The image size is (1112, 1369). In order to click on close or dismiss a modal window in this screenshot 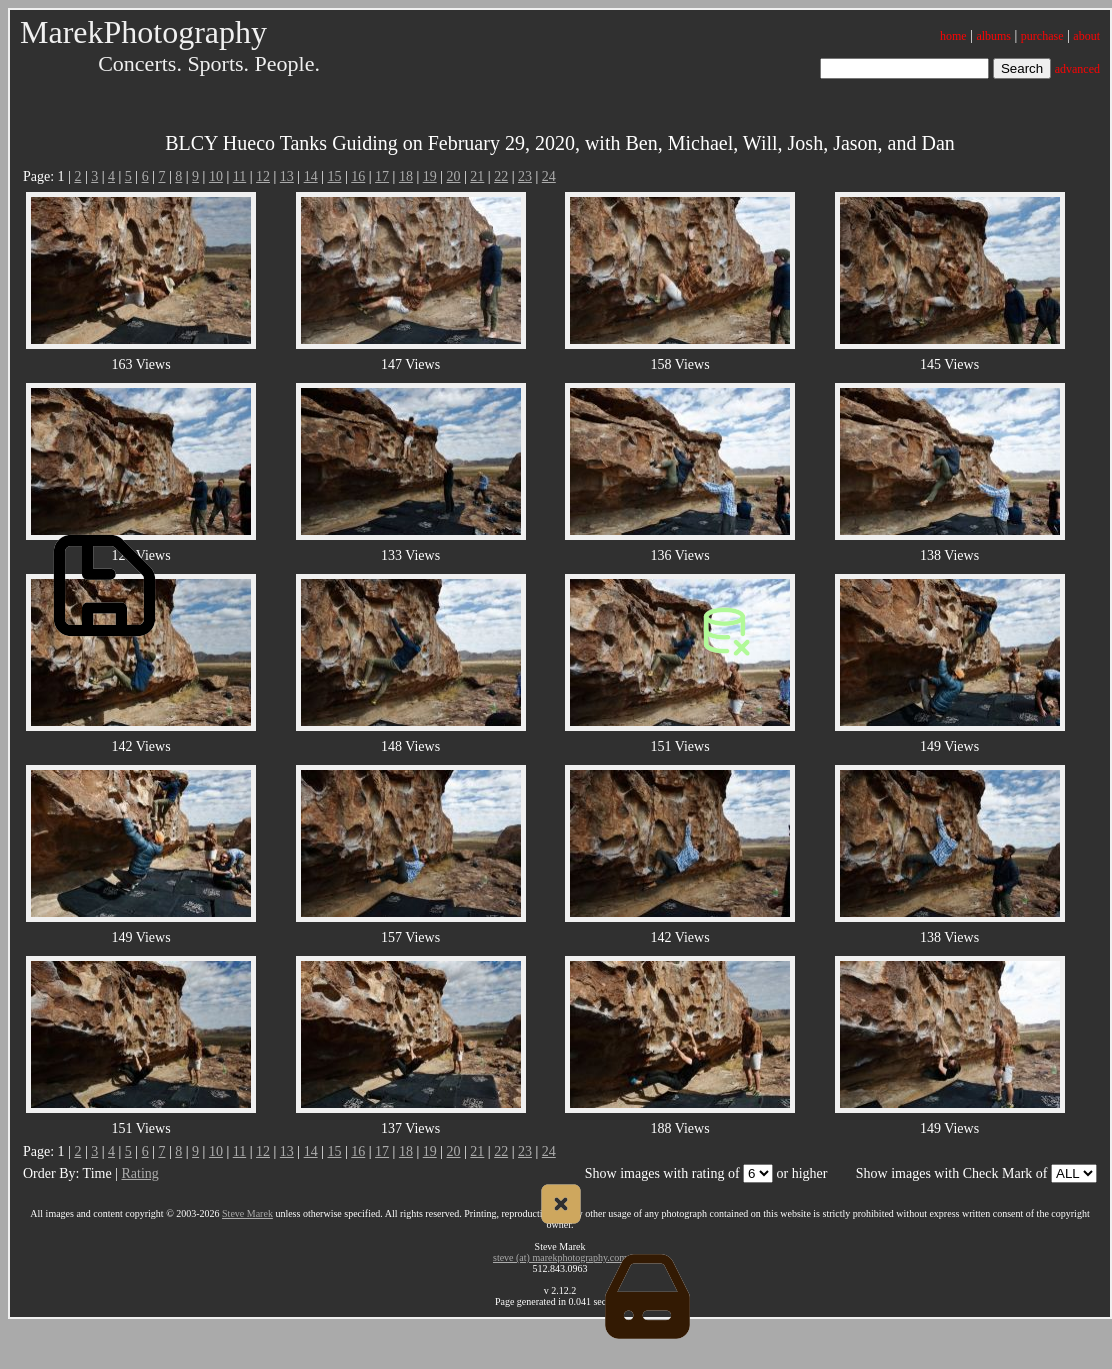, I will do `click(561, 1204)`.